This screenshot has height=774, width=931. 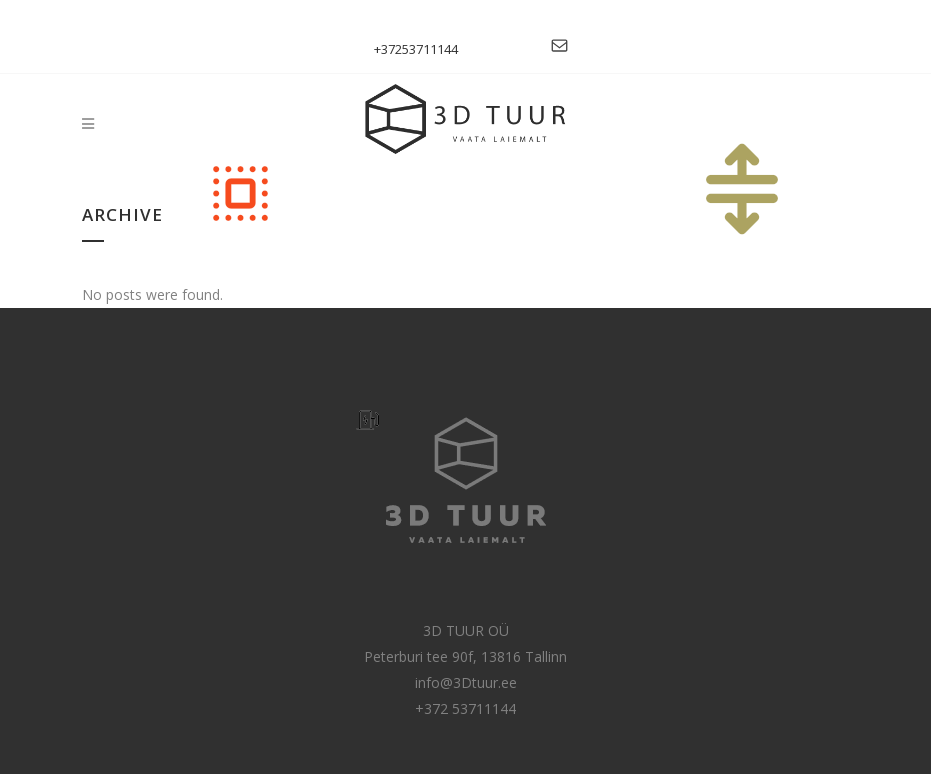 I want to click on select all items in the current view, so click(x=240, y=193).